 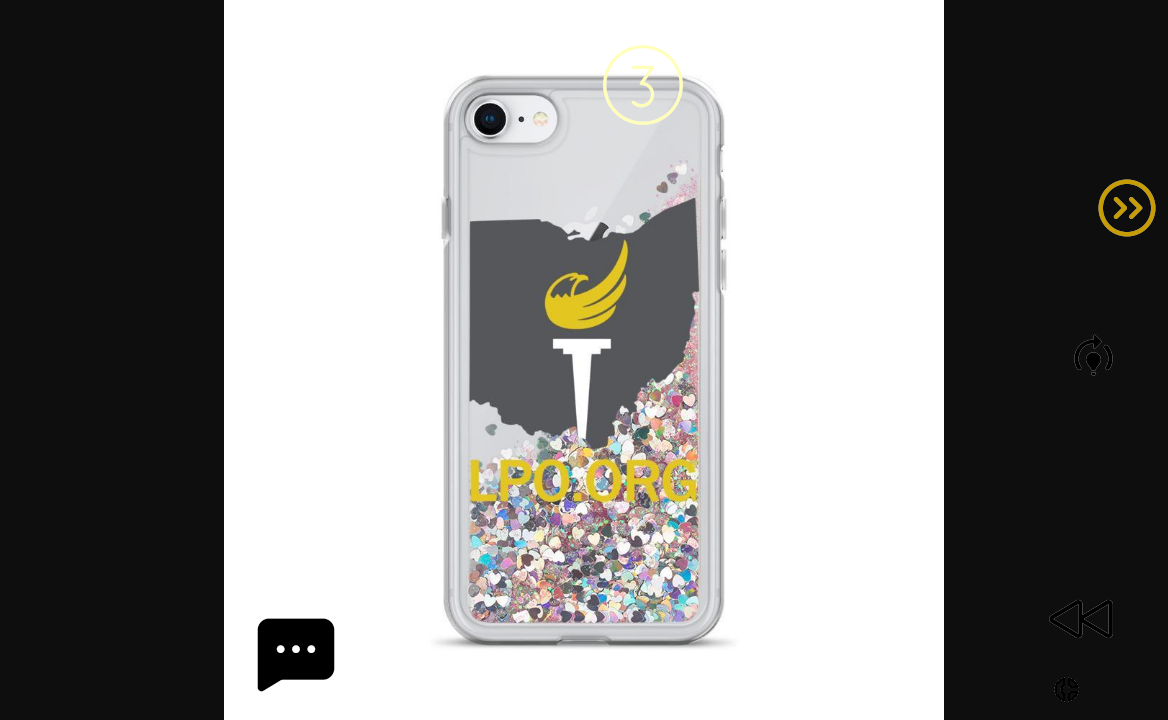 What do you see at coordinates (1066, 689) in the screenshot?
I see `view analytics or statistics breakdown` at bounding box center [1066, 689].